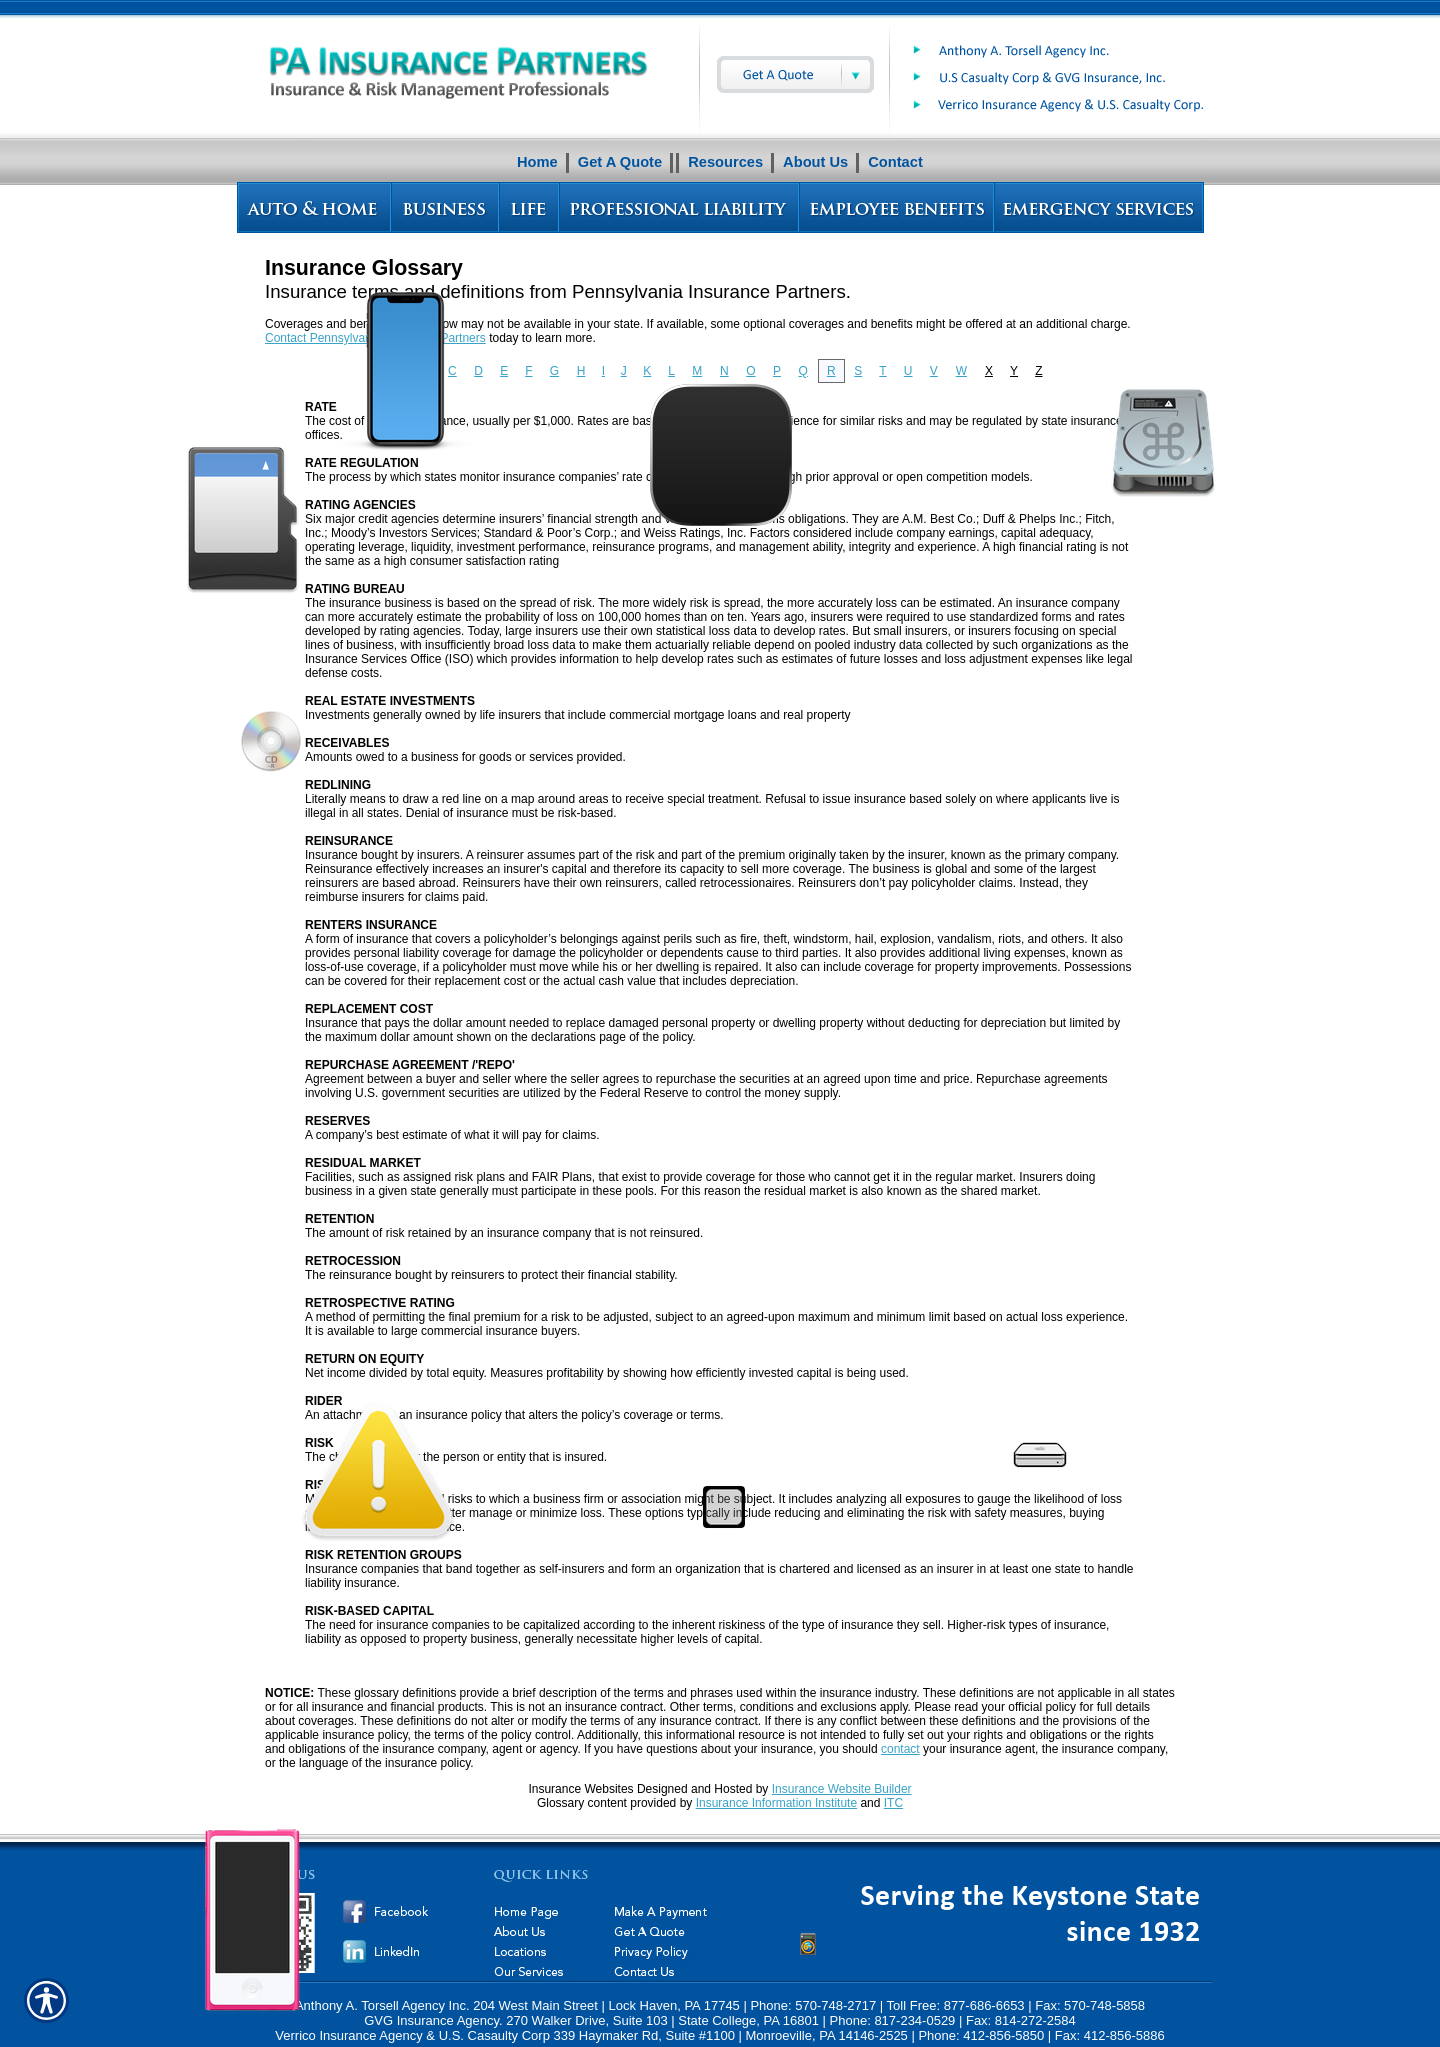  Describe the element at coordinates (252, 1920) in the screenshot. I see `iPod nano device in pink` at that location.